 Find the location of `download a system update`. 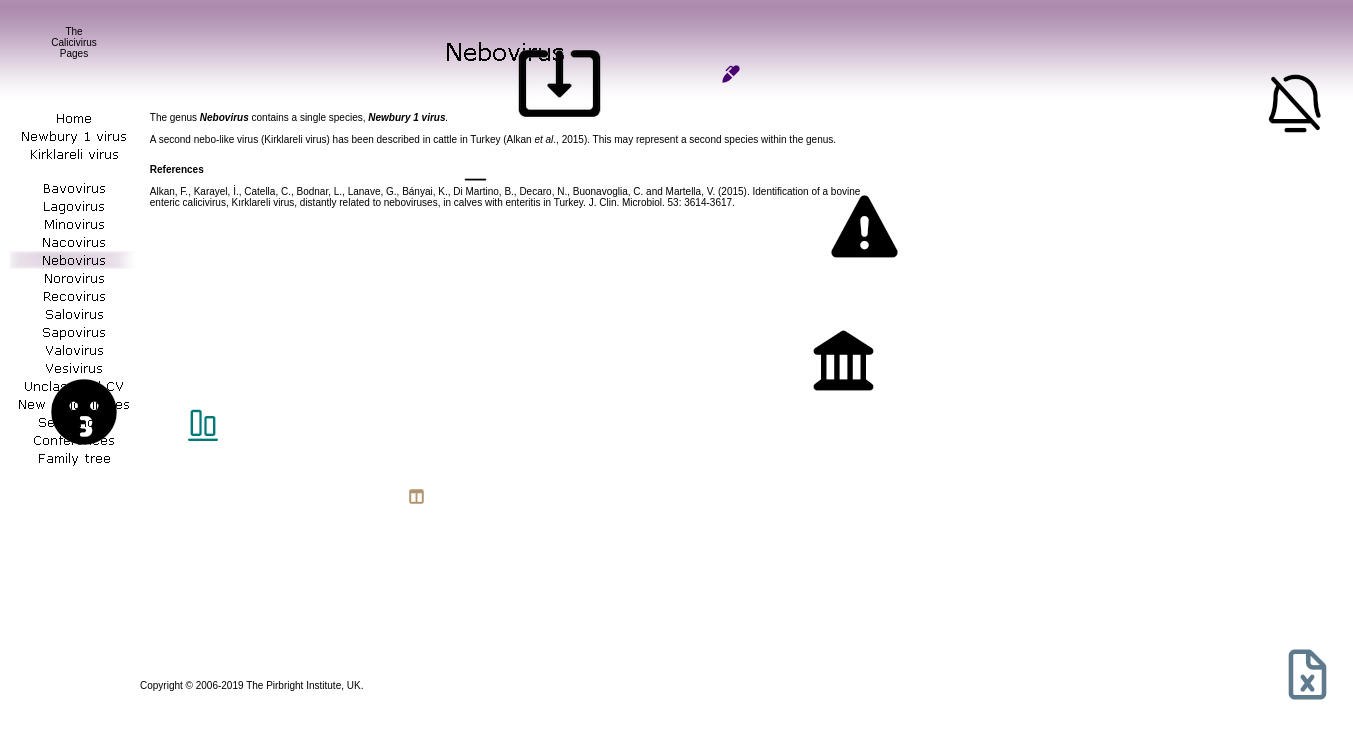

download a system update is located at coordinates (559, 83).